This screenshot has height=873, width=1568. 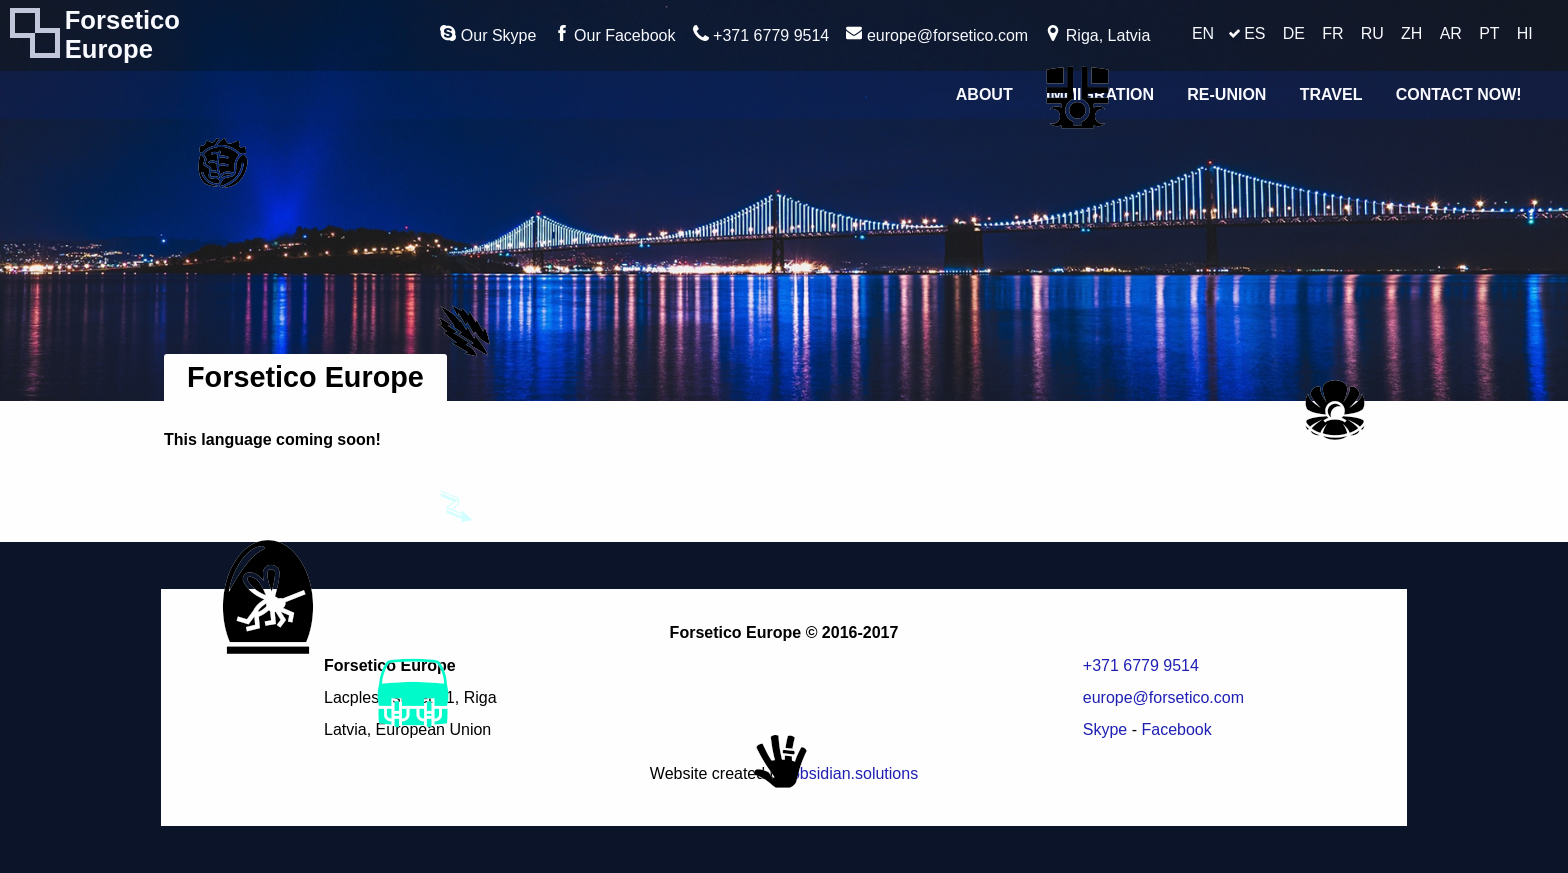 I want to click on view or manage jewelry inventory, so click(x=780, y=761).